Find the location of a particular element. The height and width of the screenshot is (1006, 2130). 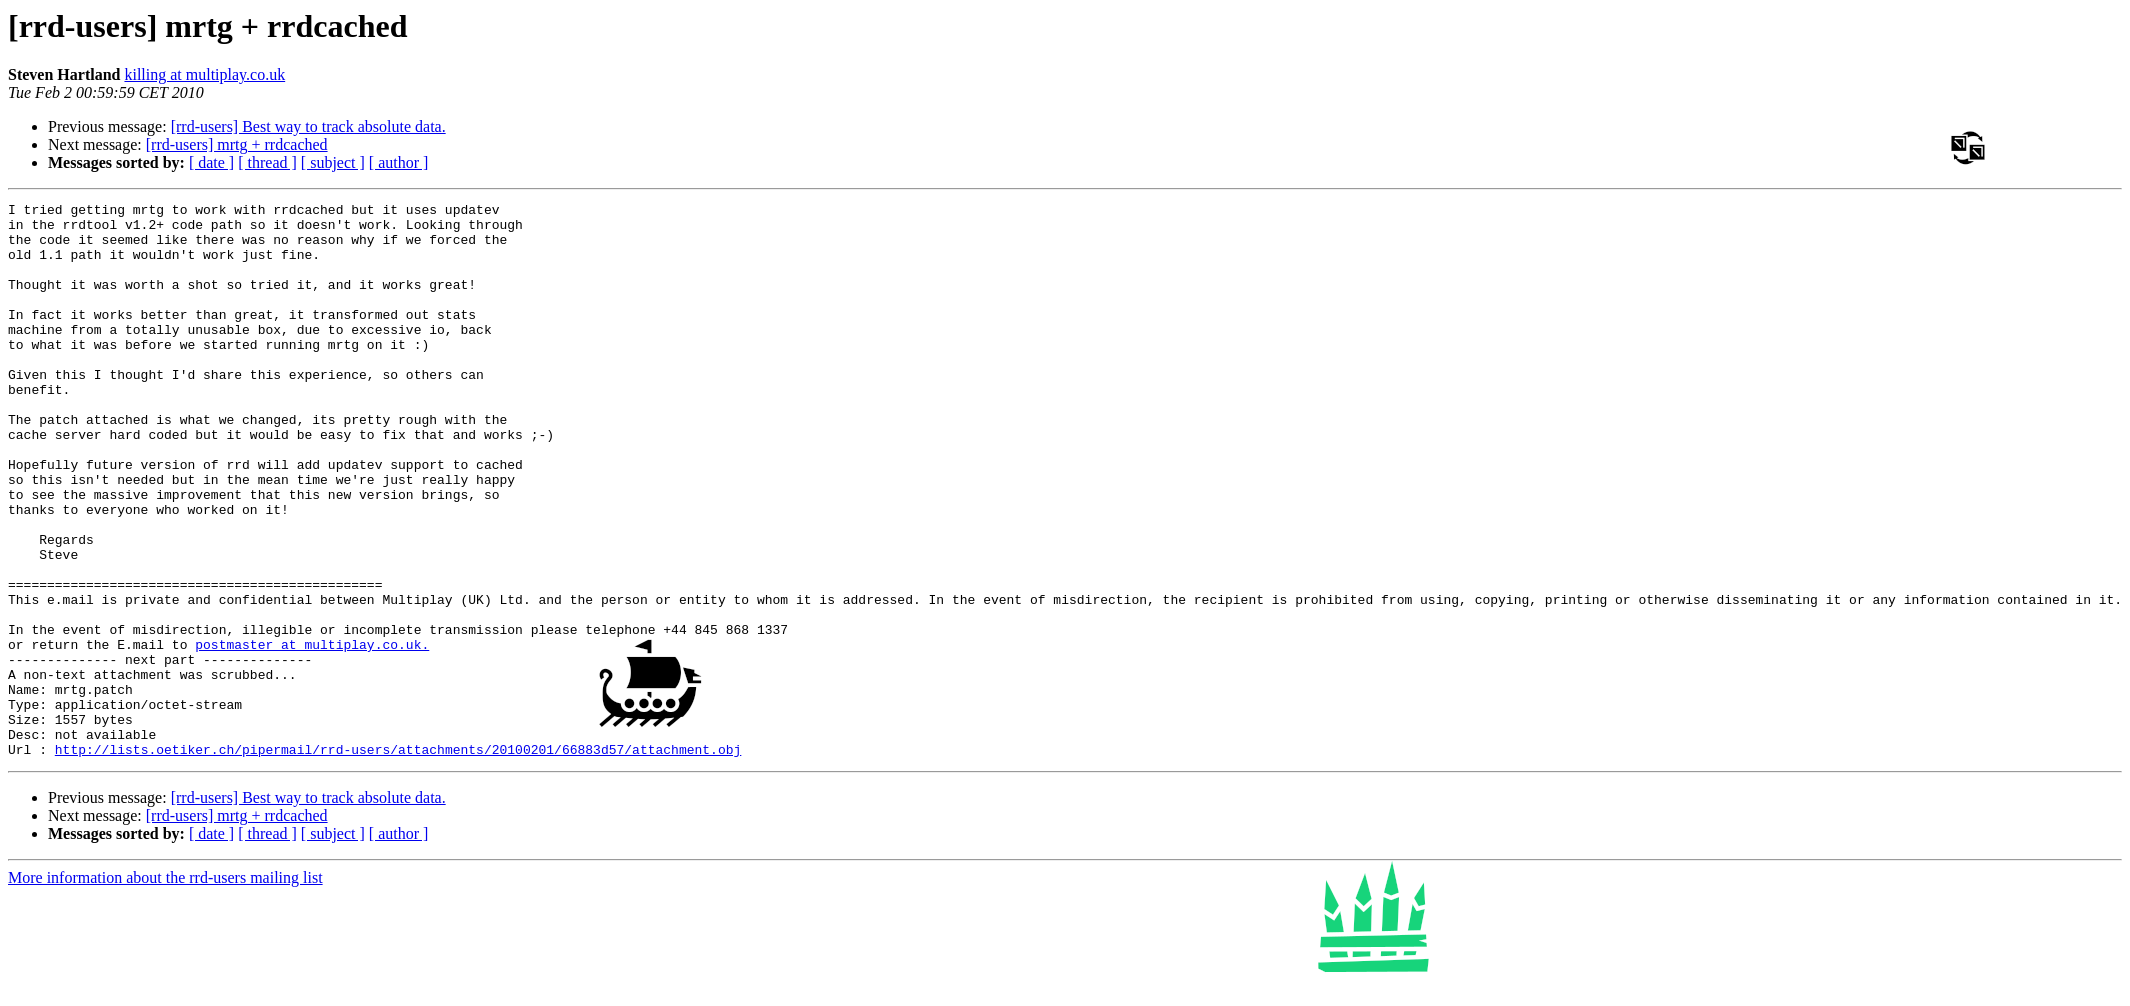

initiate a trade or exchange between players is located at coordinates (1968, 148).